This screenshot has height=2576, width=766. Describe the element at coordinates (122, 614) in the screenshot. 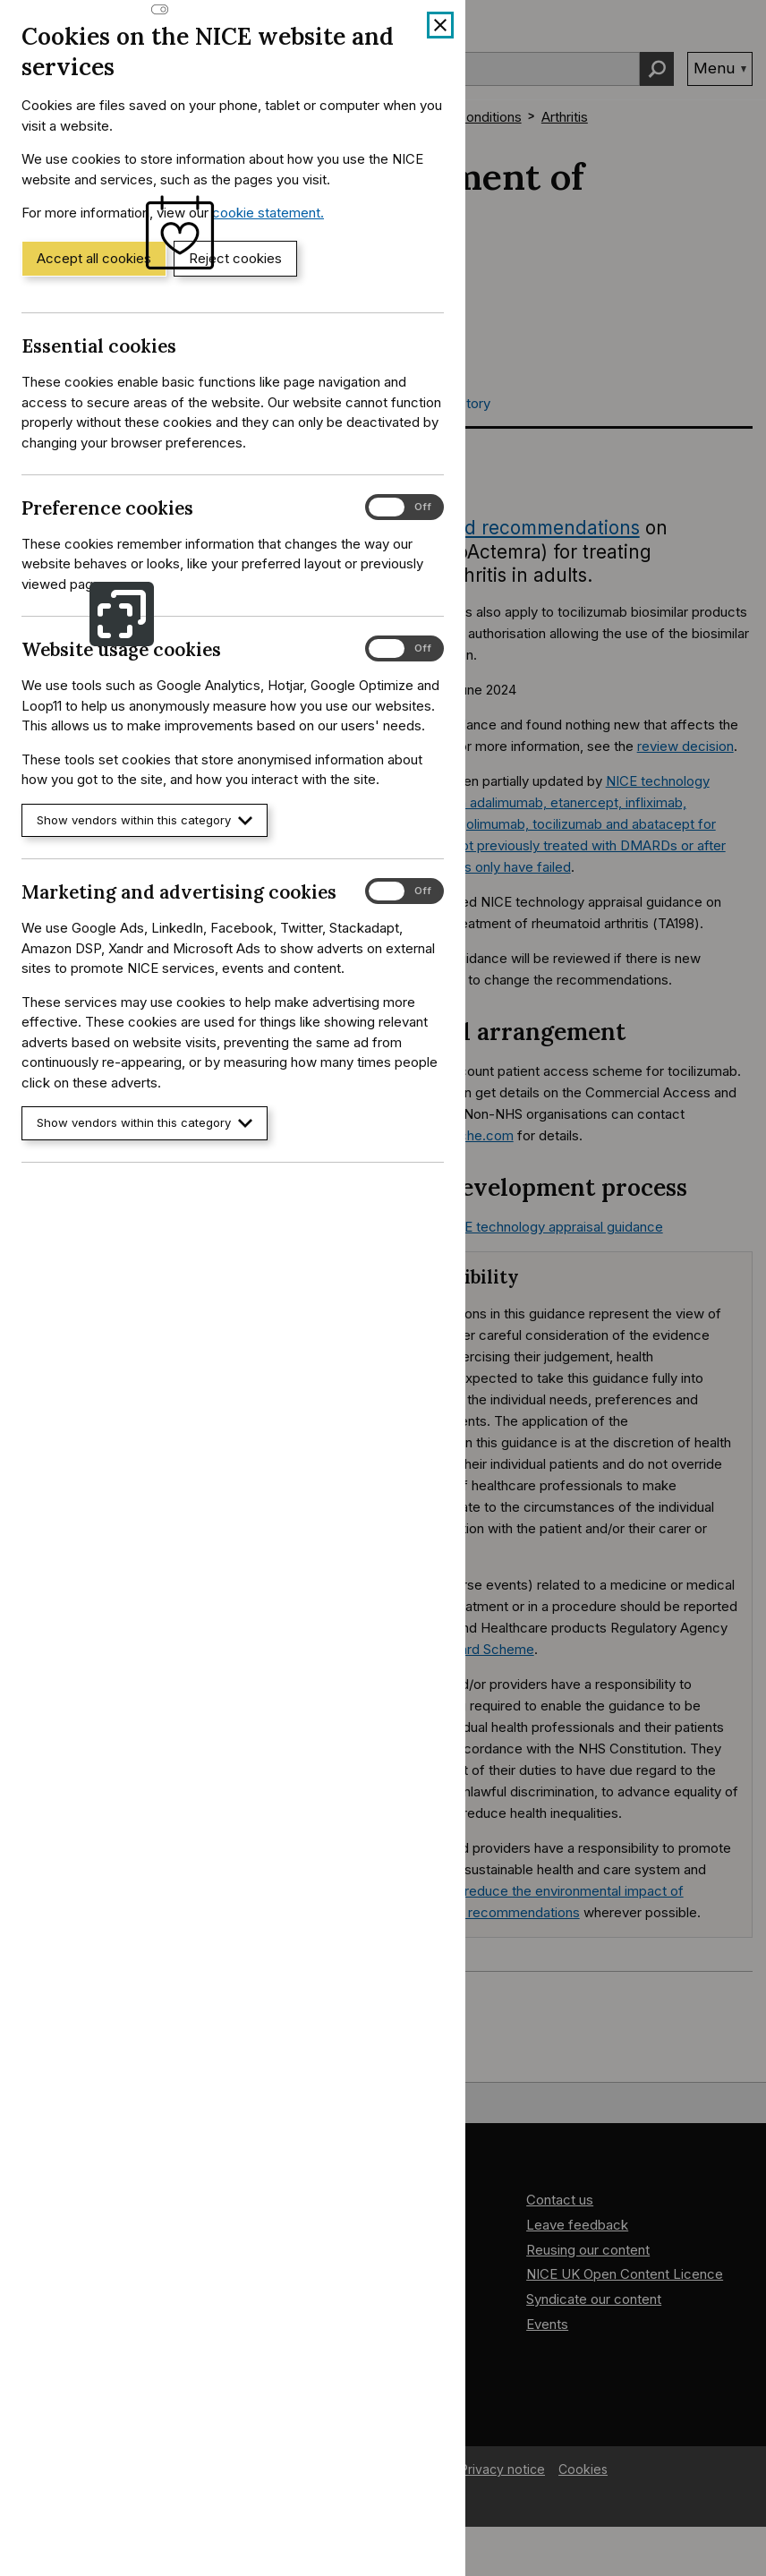

I see `bring selection to front layer` at that location.